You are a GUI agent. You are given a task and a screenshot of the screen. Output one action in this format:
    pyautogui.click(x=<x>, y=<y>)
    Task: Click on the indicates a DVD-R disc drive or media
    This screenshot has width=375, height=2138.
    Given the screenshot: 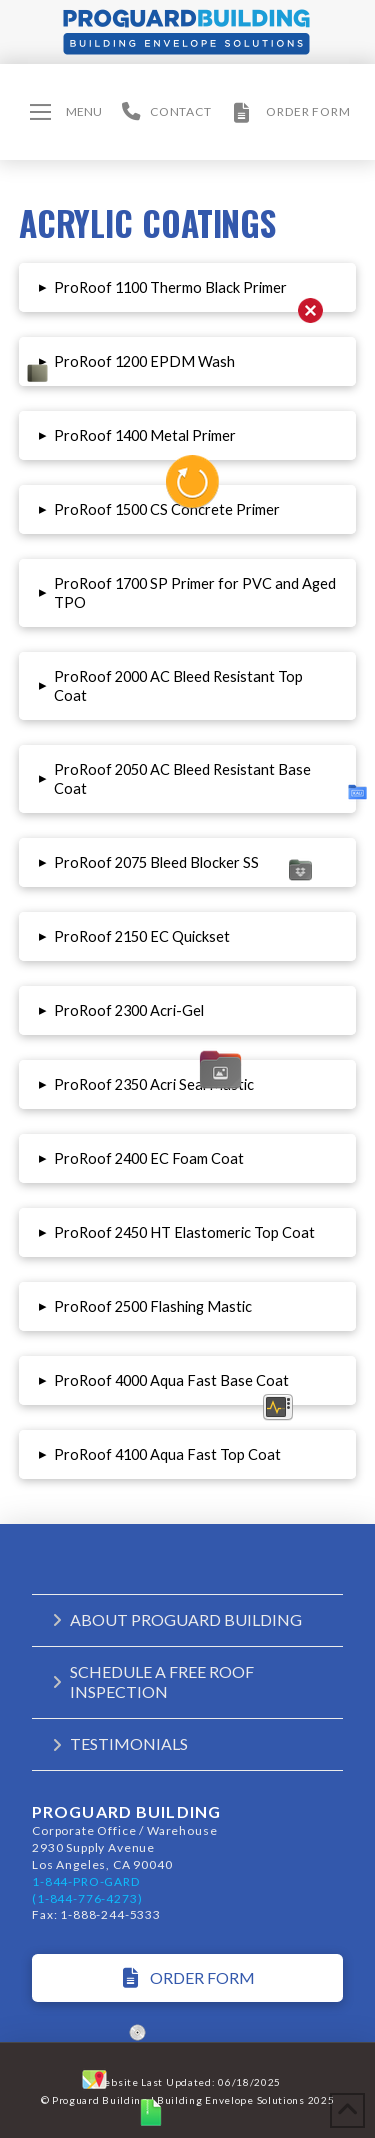 What is the action you would take?
    pyautogui.click(x=137, y=2032)
    